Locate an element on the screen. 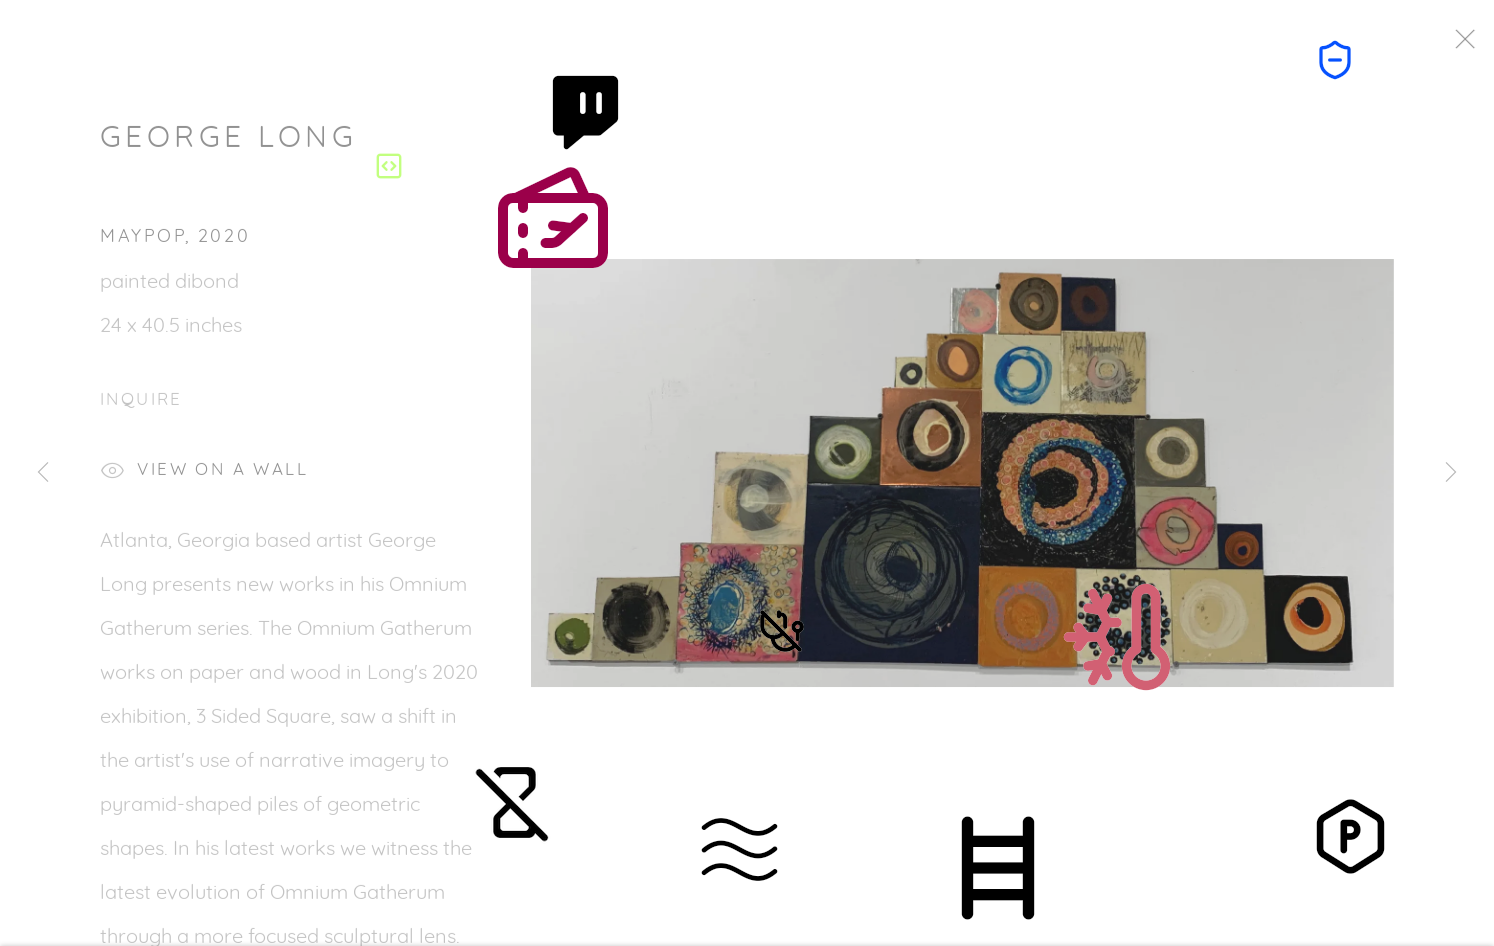  indicates water or aquatic features is located at coordinates (739, 849).